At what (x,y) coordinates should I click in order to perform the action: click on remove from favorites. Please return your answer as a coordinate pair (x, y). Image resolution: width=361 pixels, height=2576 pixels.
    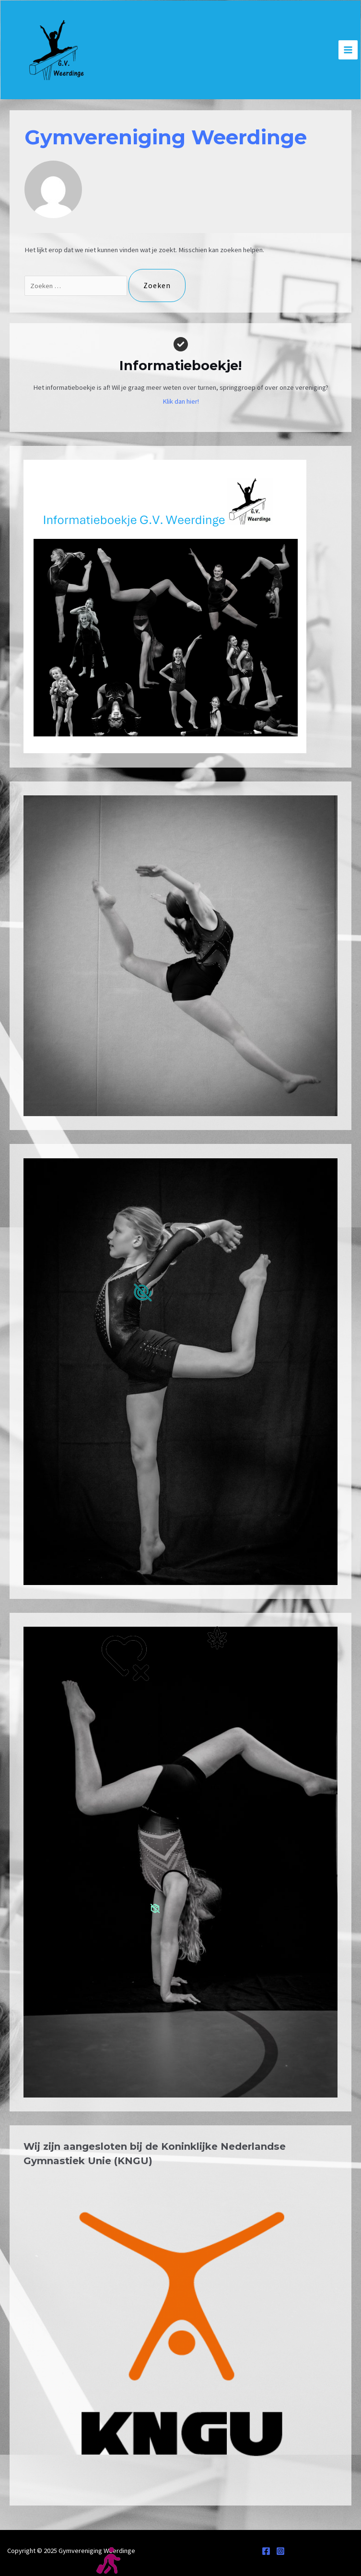
    Looking at the image, I should click on (124, 1656).